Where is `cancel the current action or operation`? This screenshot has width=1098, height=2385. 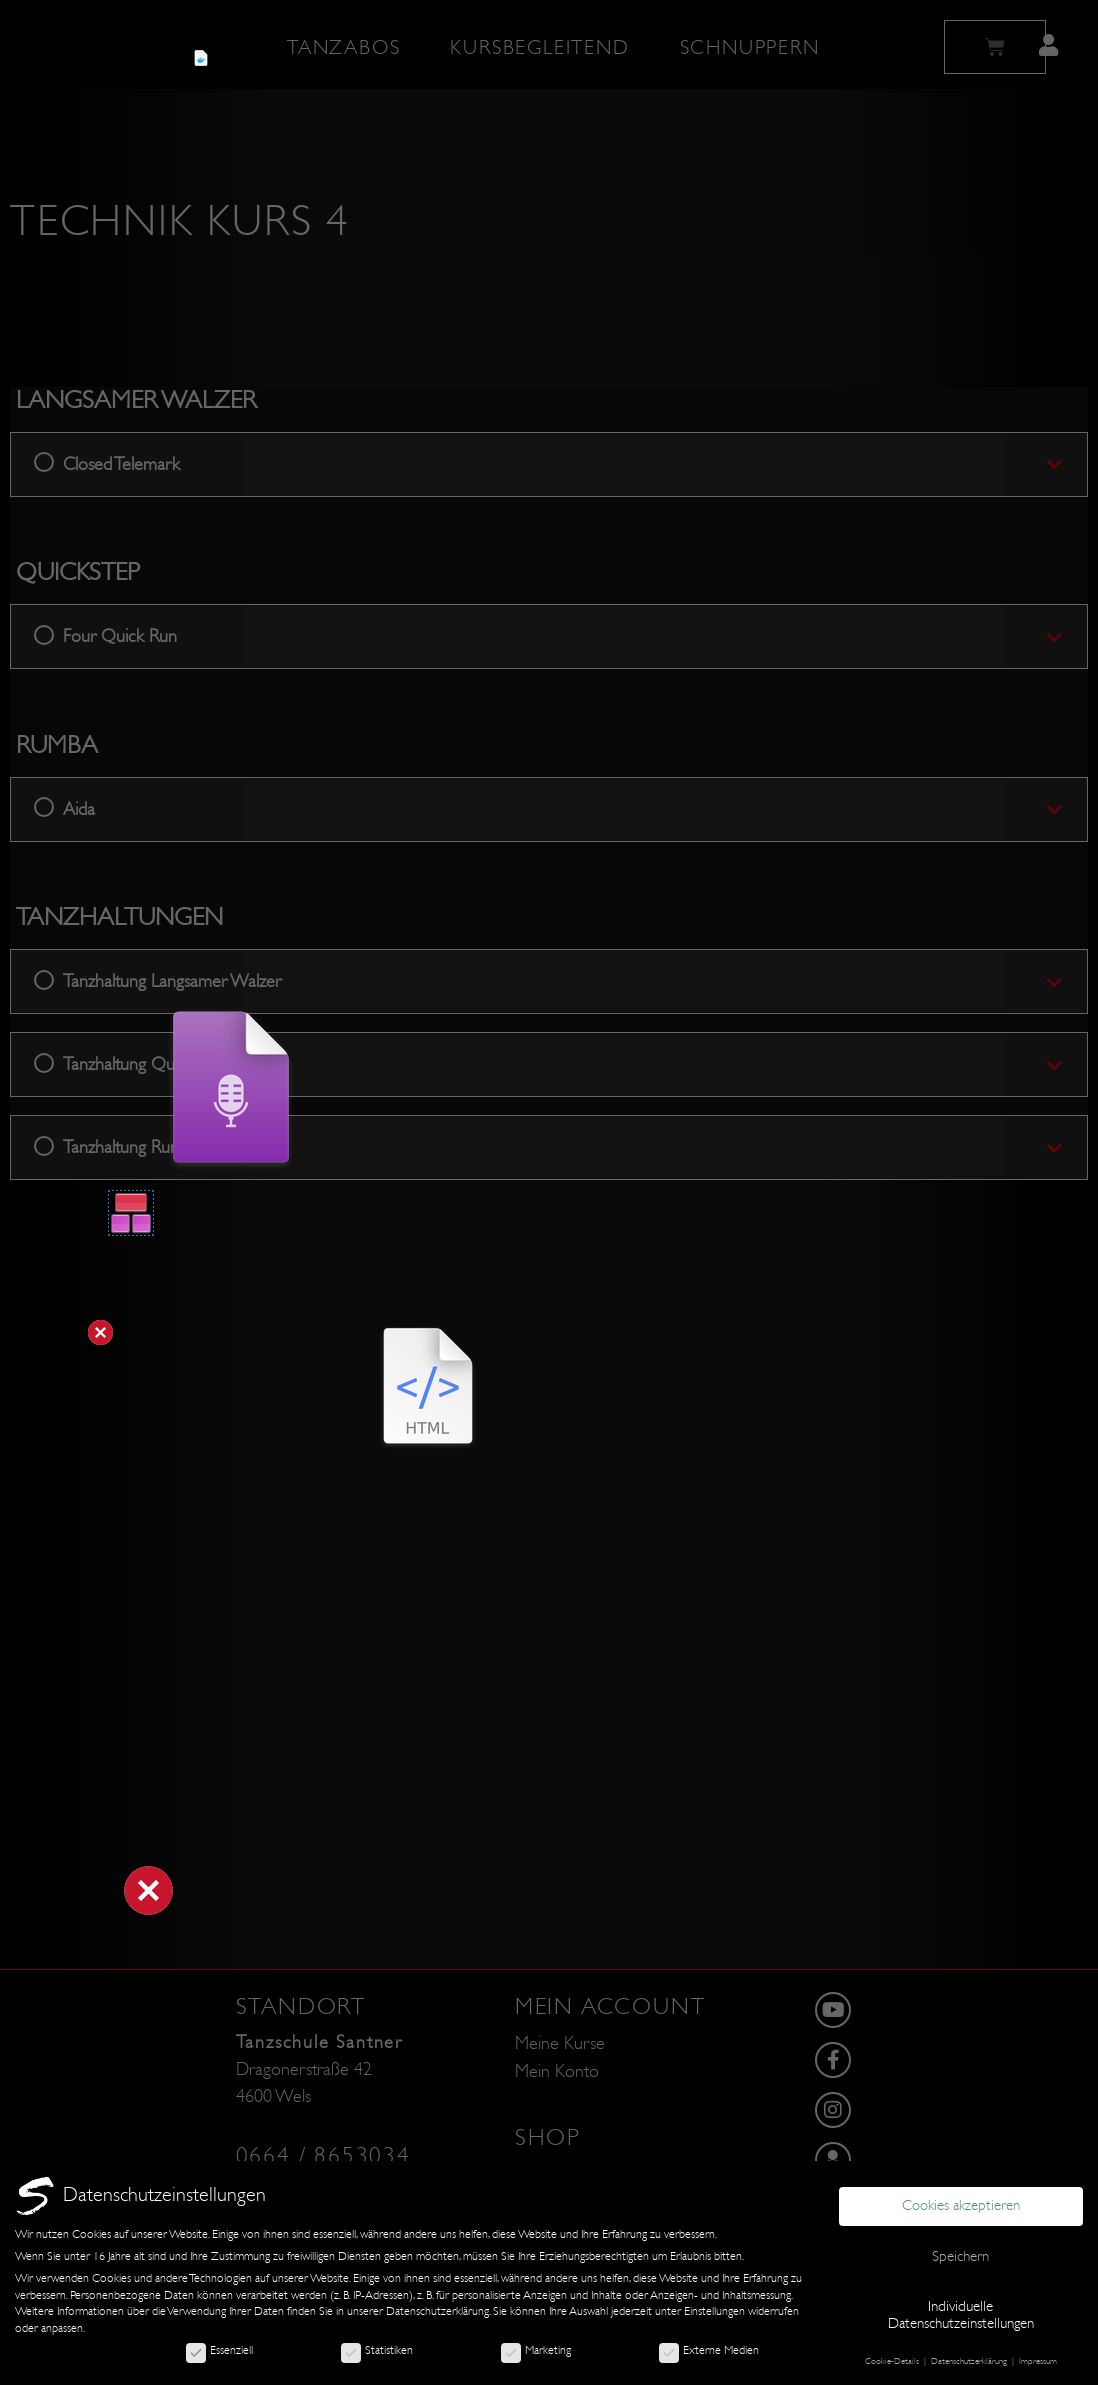 cancel the current action or operation is located at coordinates (148, 1890).